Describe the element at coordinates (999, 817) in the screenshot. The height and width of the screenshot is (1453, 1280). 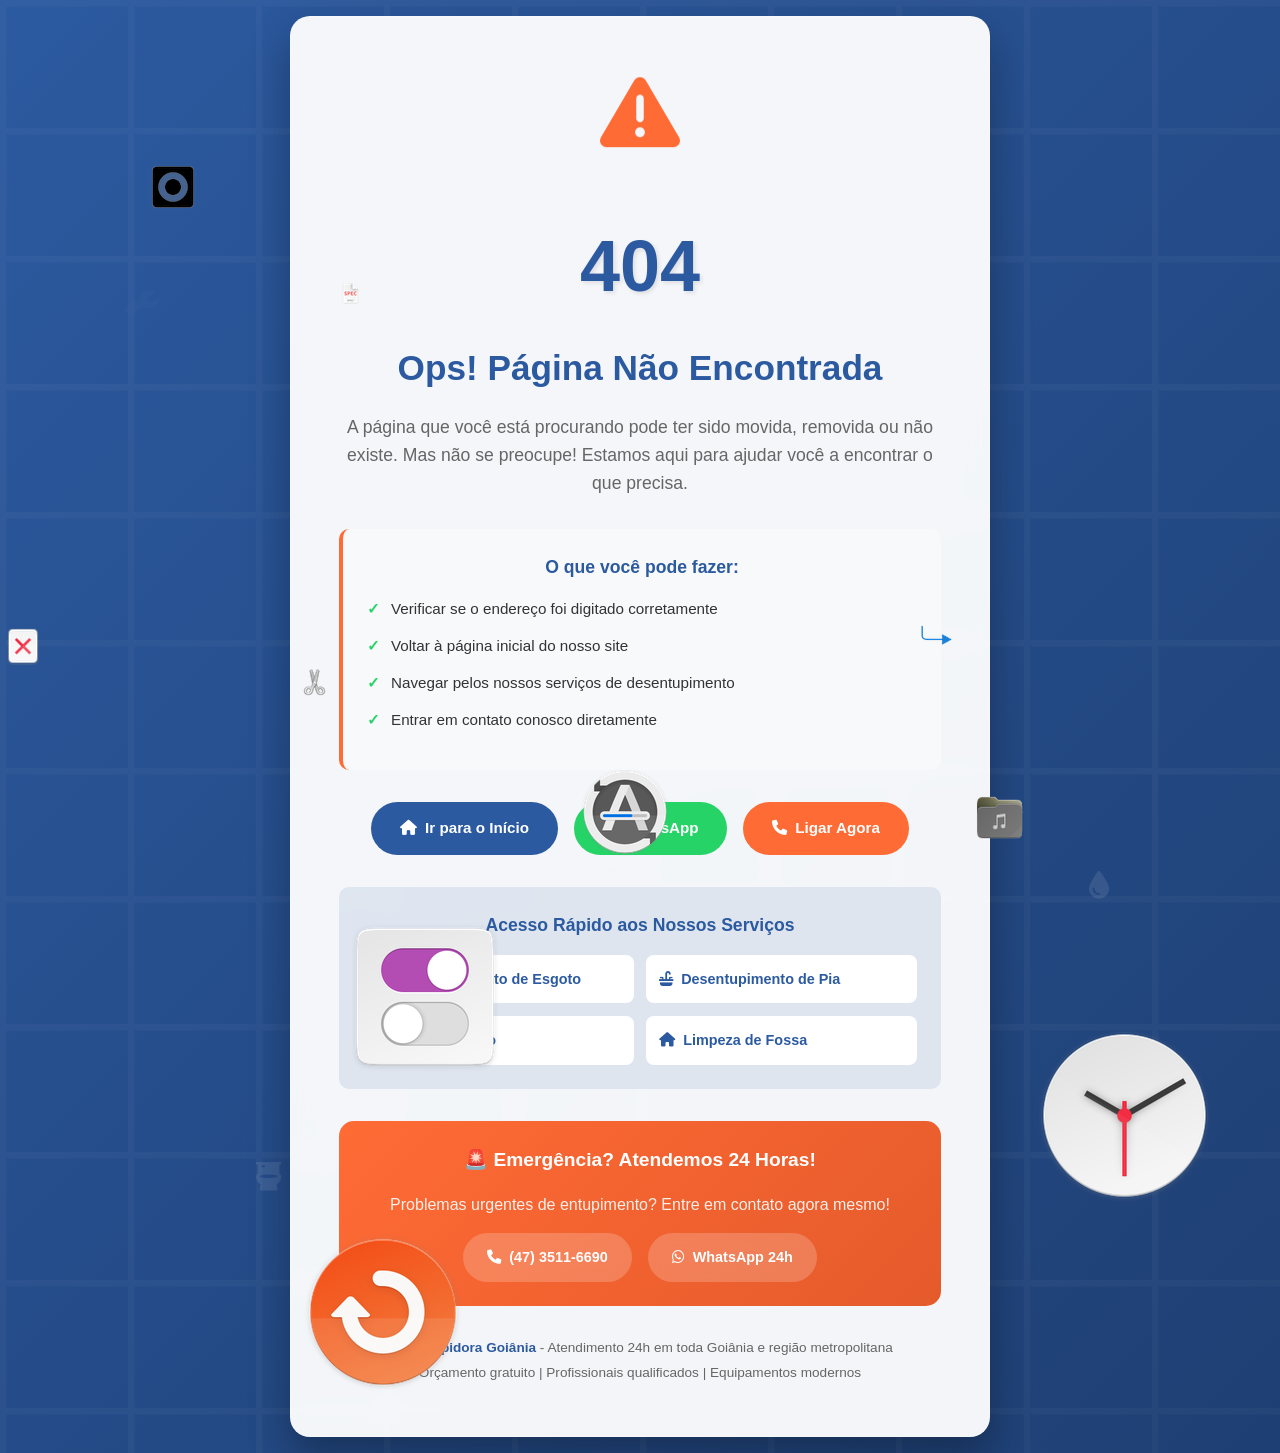
I see `open your music folder` at that location.